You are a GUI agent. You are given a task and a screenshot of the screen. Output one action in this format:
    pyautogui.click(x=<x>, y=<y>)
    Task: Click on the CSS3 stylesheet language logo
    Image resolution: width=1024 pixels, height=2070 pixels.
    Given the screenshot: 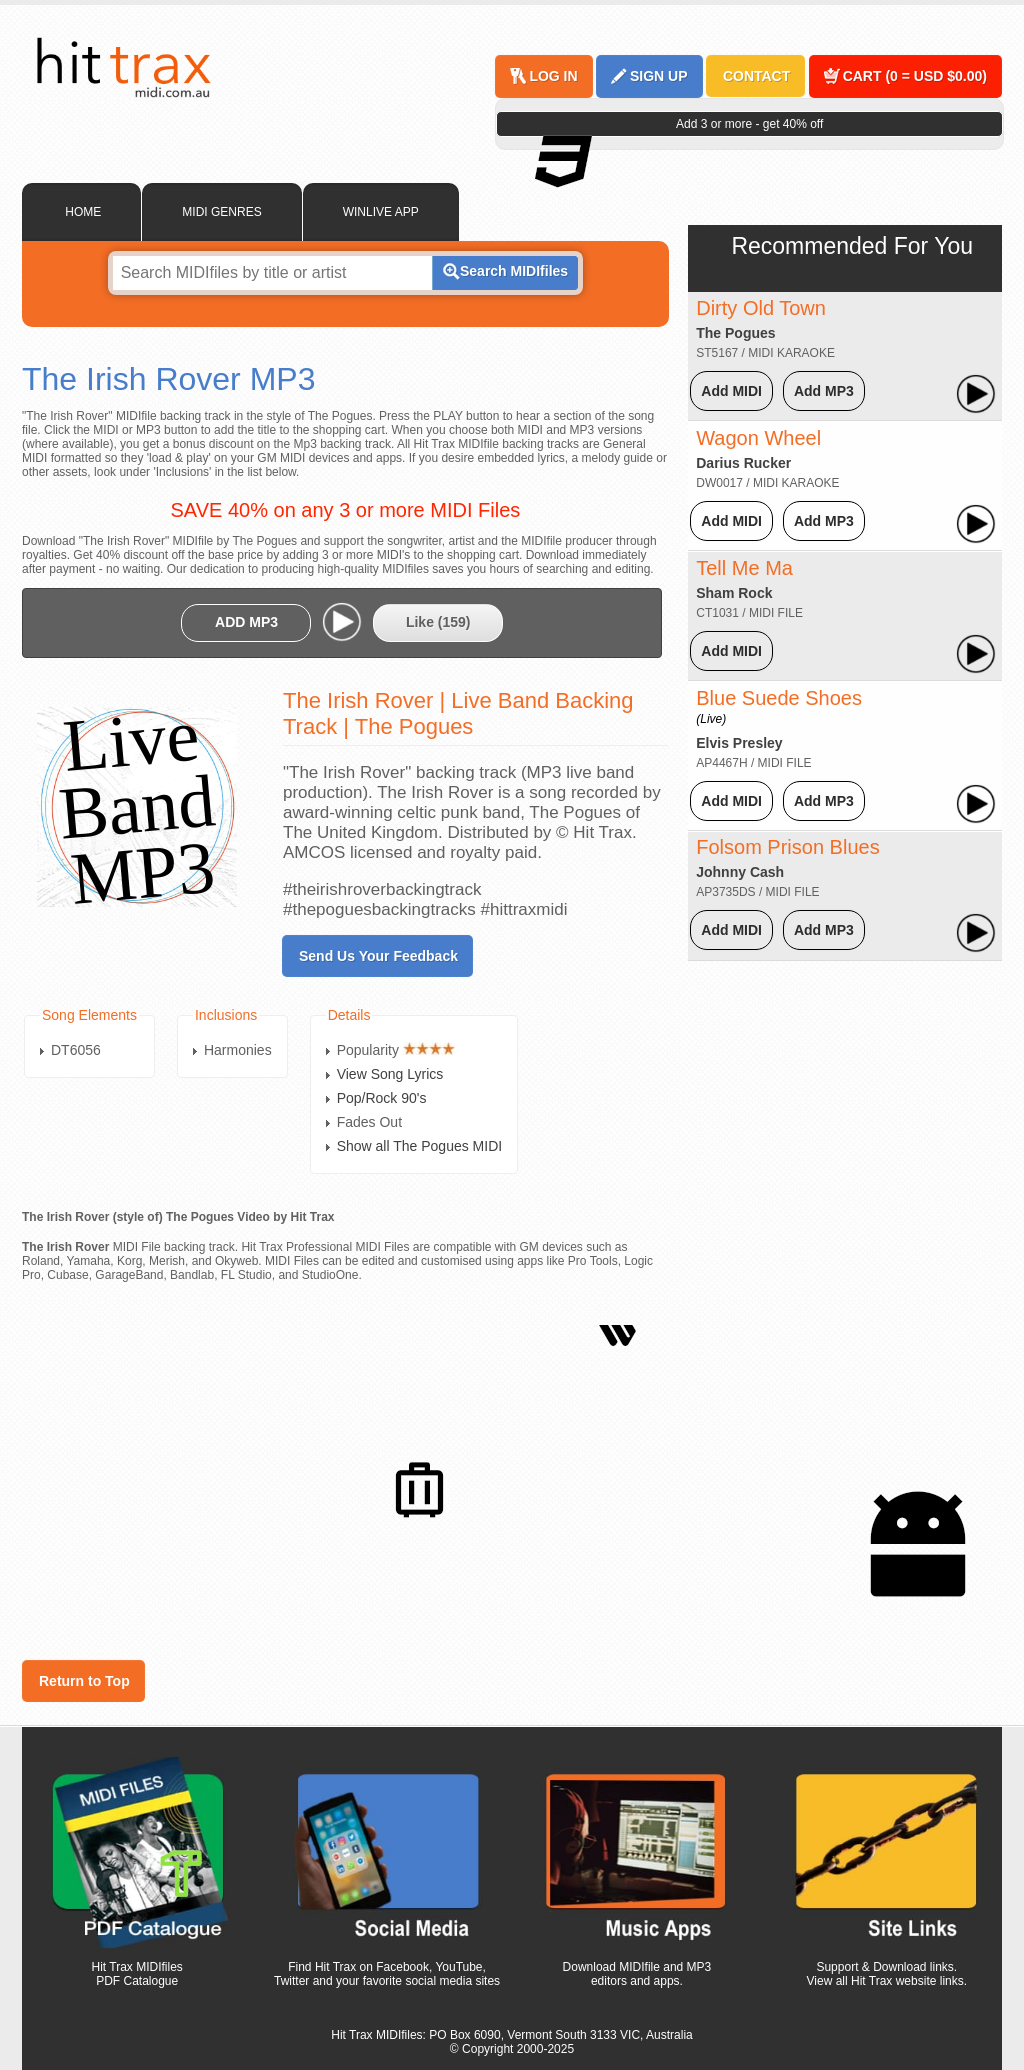 What is the action you would take?
    pyautogui.click(x=563, y=161)
    